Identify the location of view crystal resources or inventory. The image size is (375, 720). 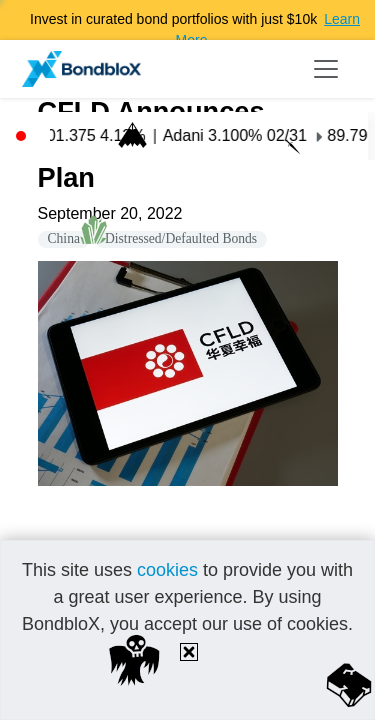
(93, 229).